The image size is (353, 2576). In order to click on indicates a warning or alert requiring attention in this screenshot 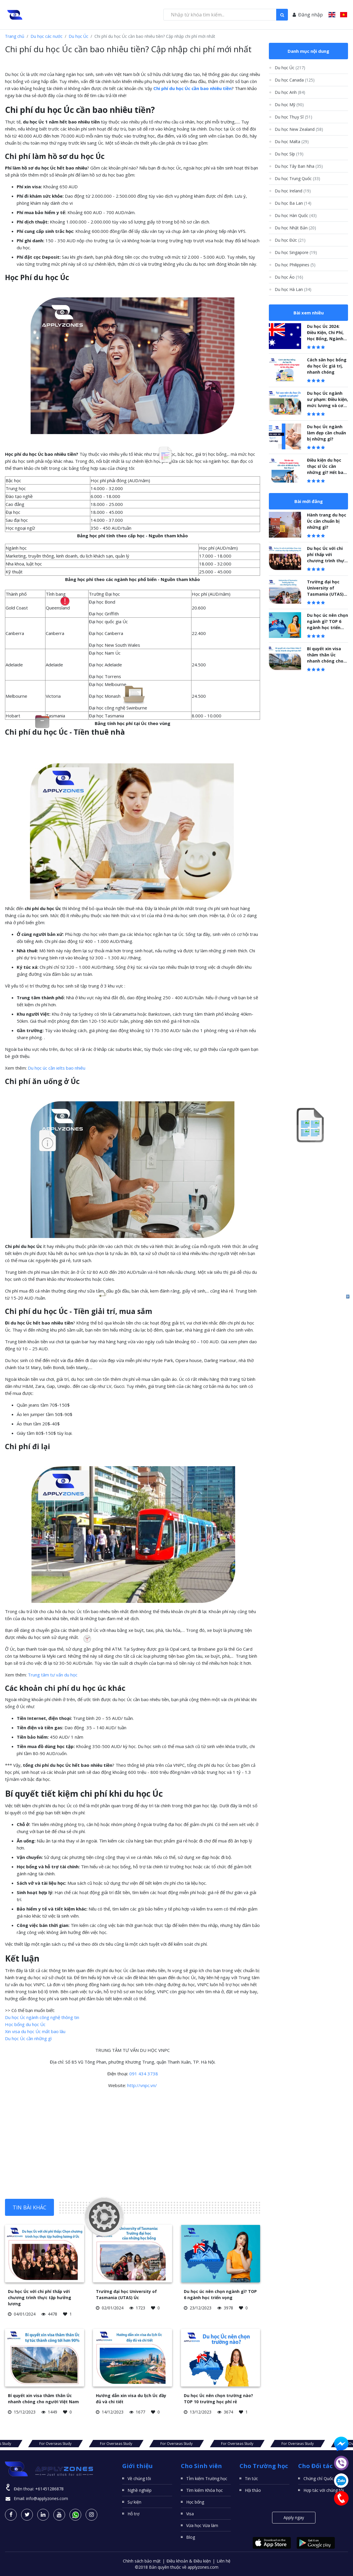, I will do `click(65, 601)`.